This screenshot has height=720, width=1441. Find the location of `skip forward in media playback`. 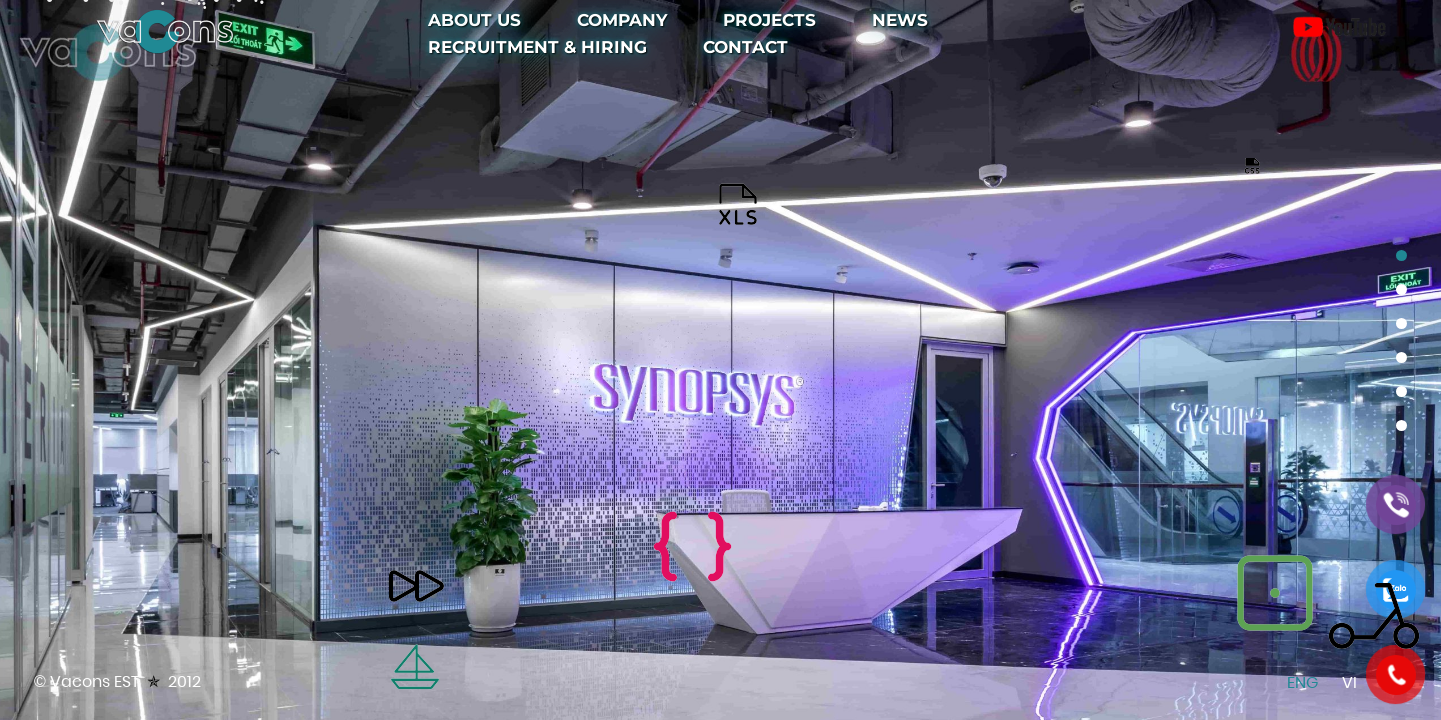

skip forward in media playback is located at coordinates (415, 584).